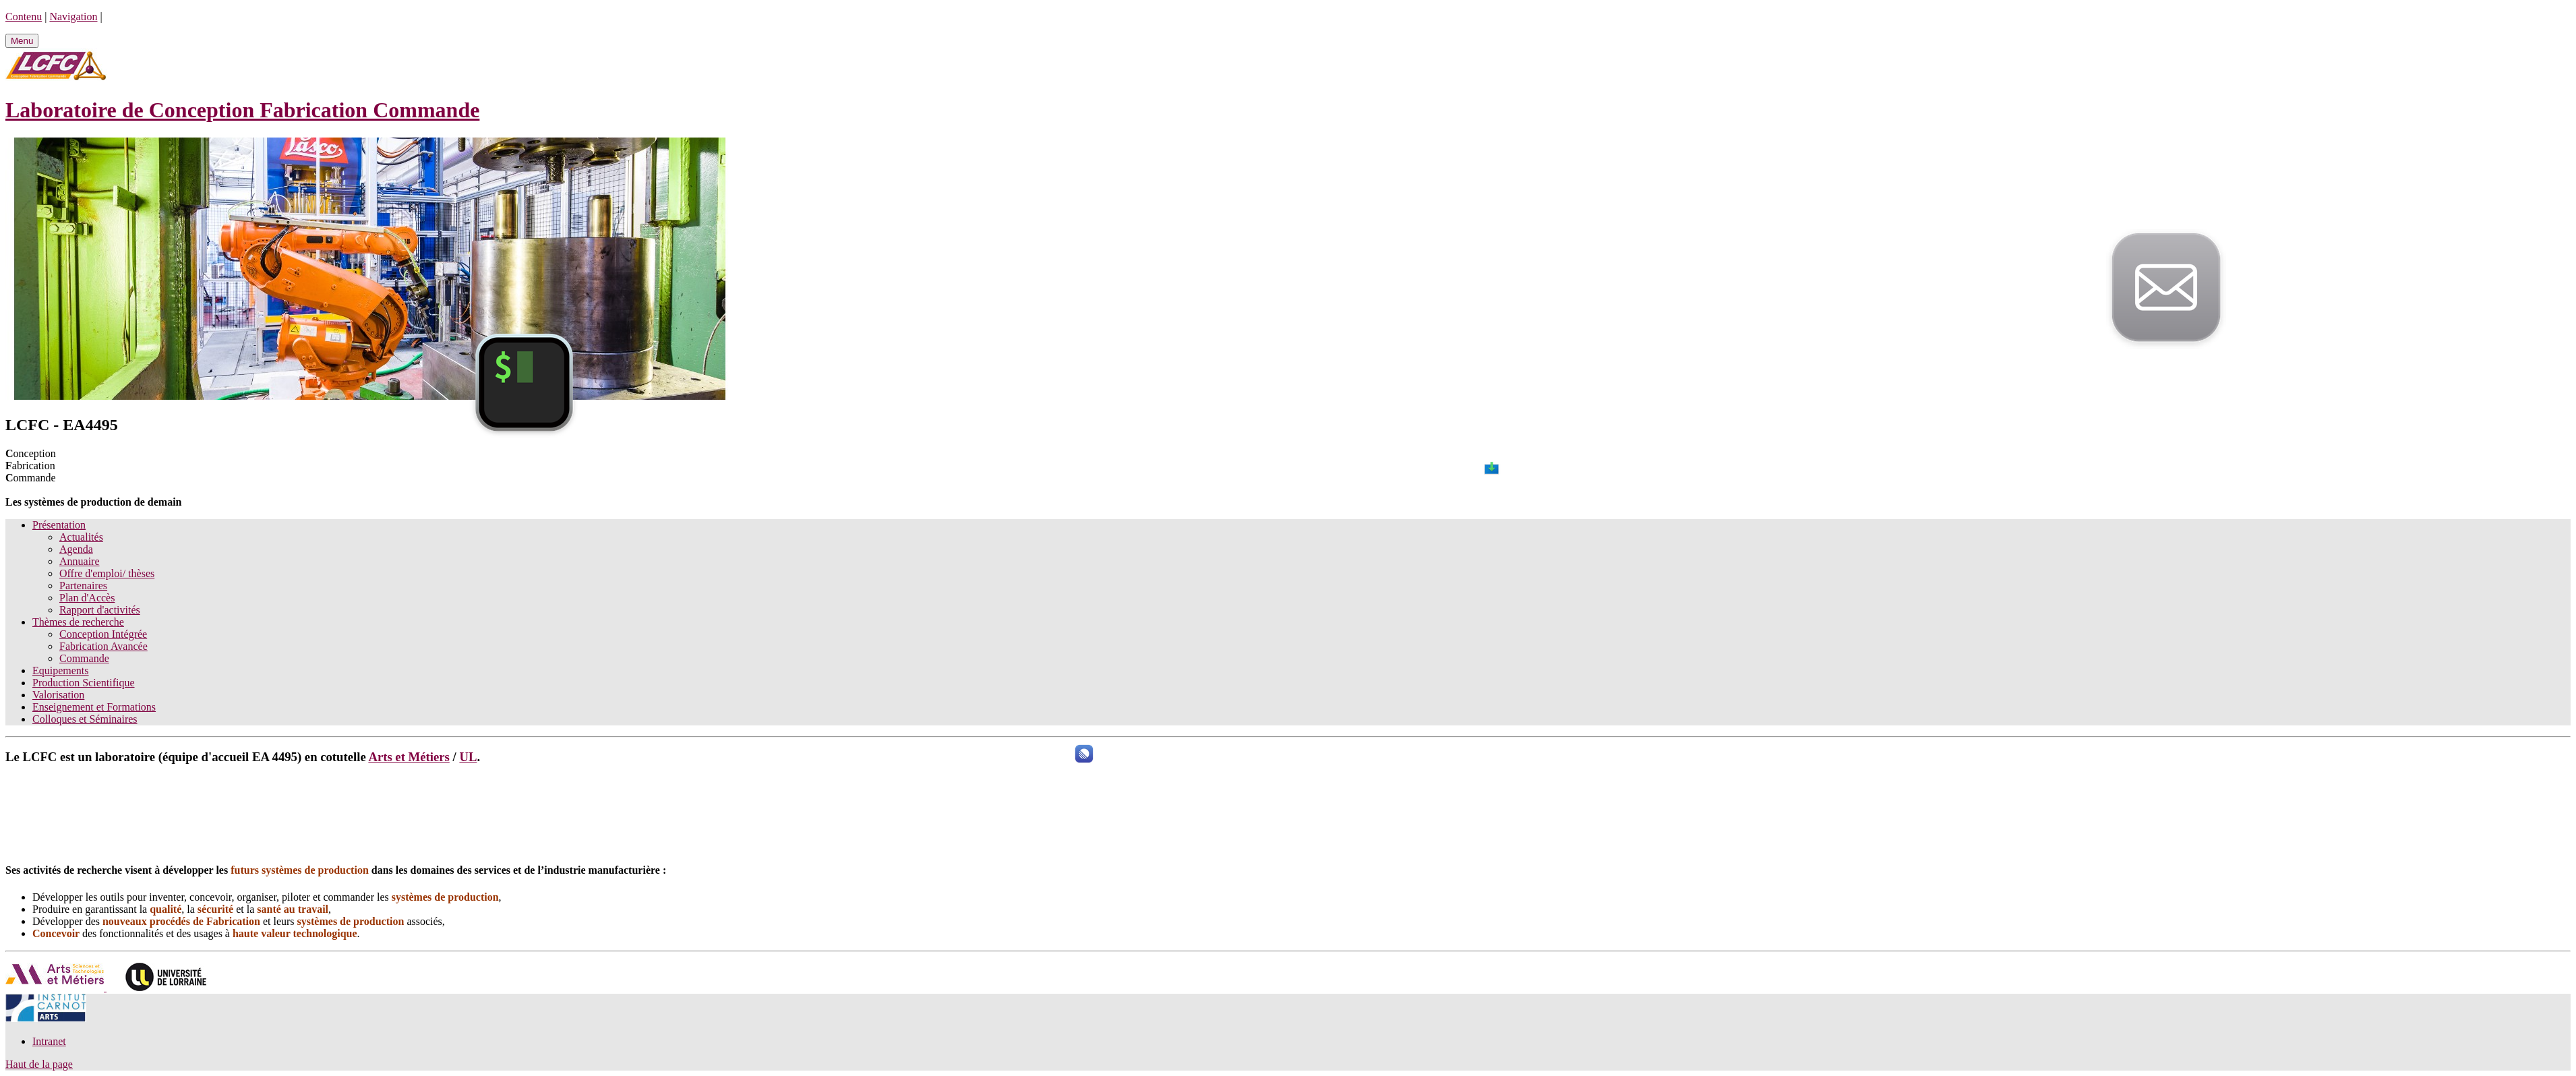 The width and height of the screenshot is (2576, 1076). I want to click on download or install a software package, so click(1491, 468).